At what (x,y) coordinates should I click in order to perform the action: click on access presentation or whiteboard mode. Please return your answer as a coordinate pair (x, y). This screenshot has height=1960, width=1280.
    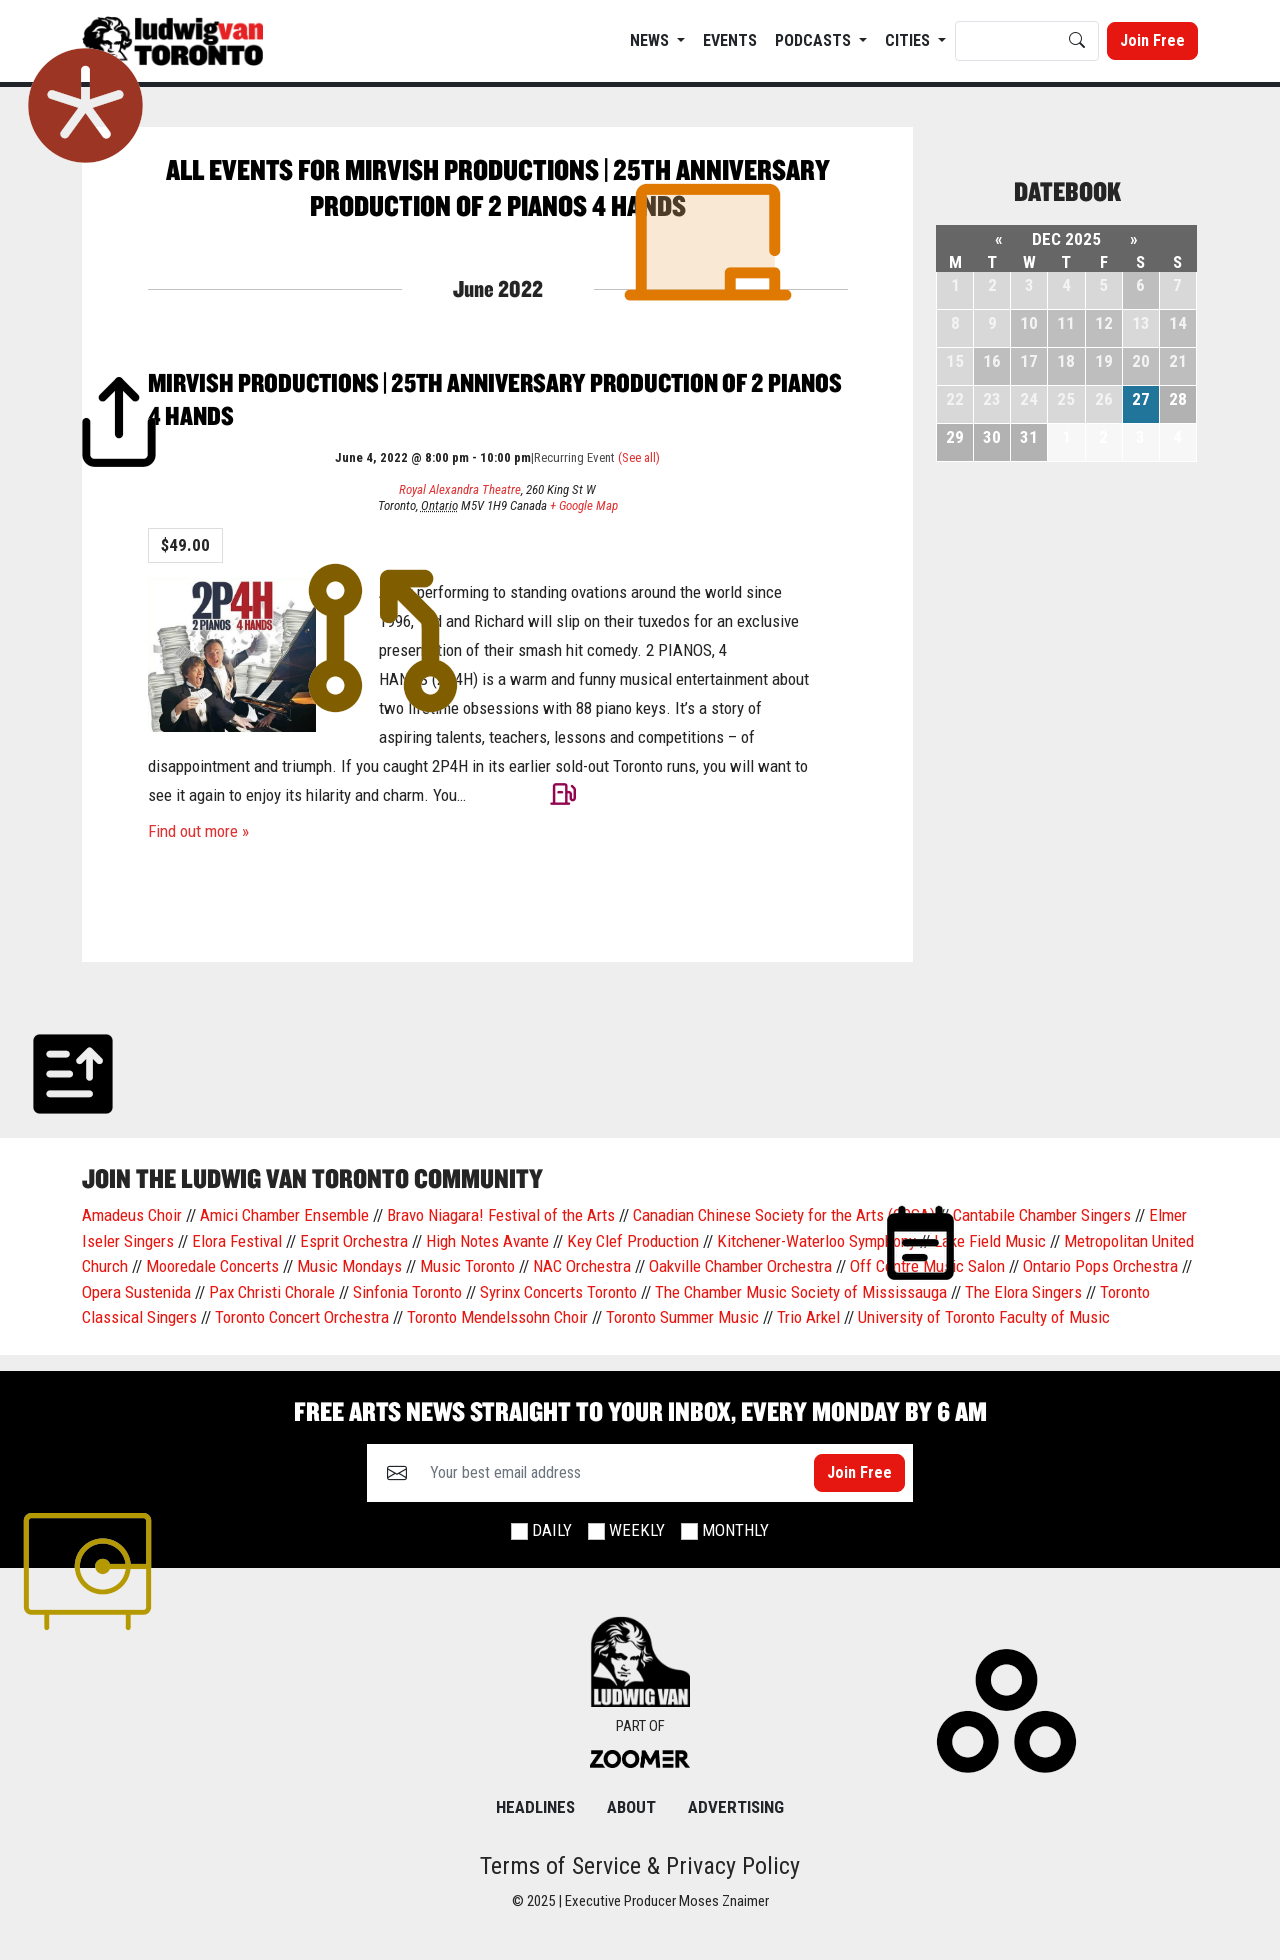
    Looking at the image, I should click on (708, 245).